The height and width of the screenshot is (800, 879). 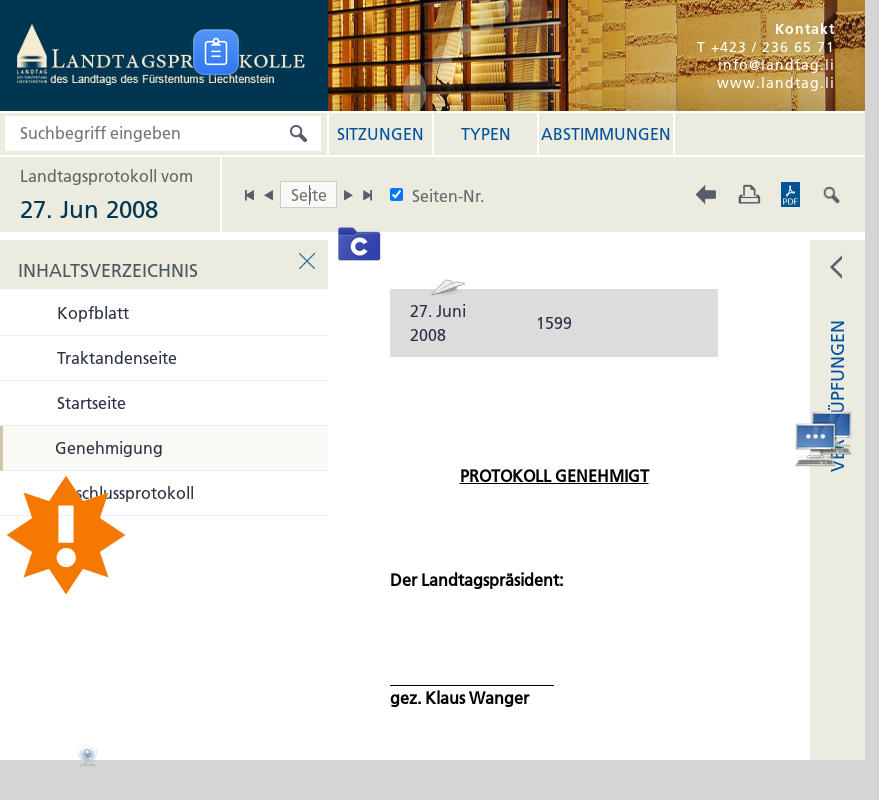 I want to click on send document or file, so click(x=448, y=288).